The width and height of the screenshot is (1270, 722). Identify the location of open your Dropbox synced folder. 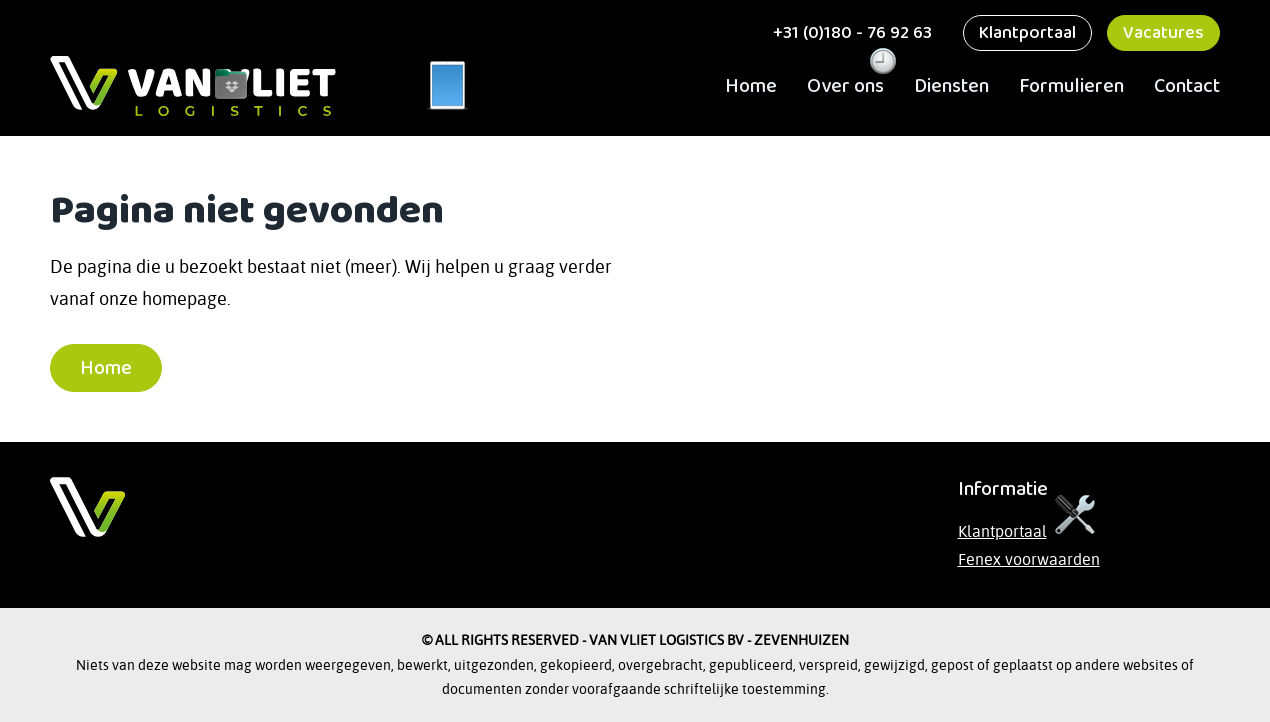
(231, 84).